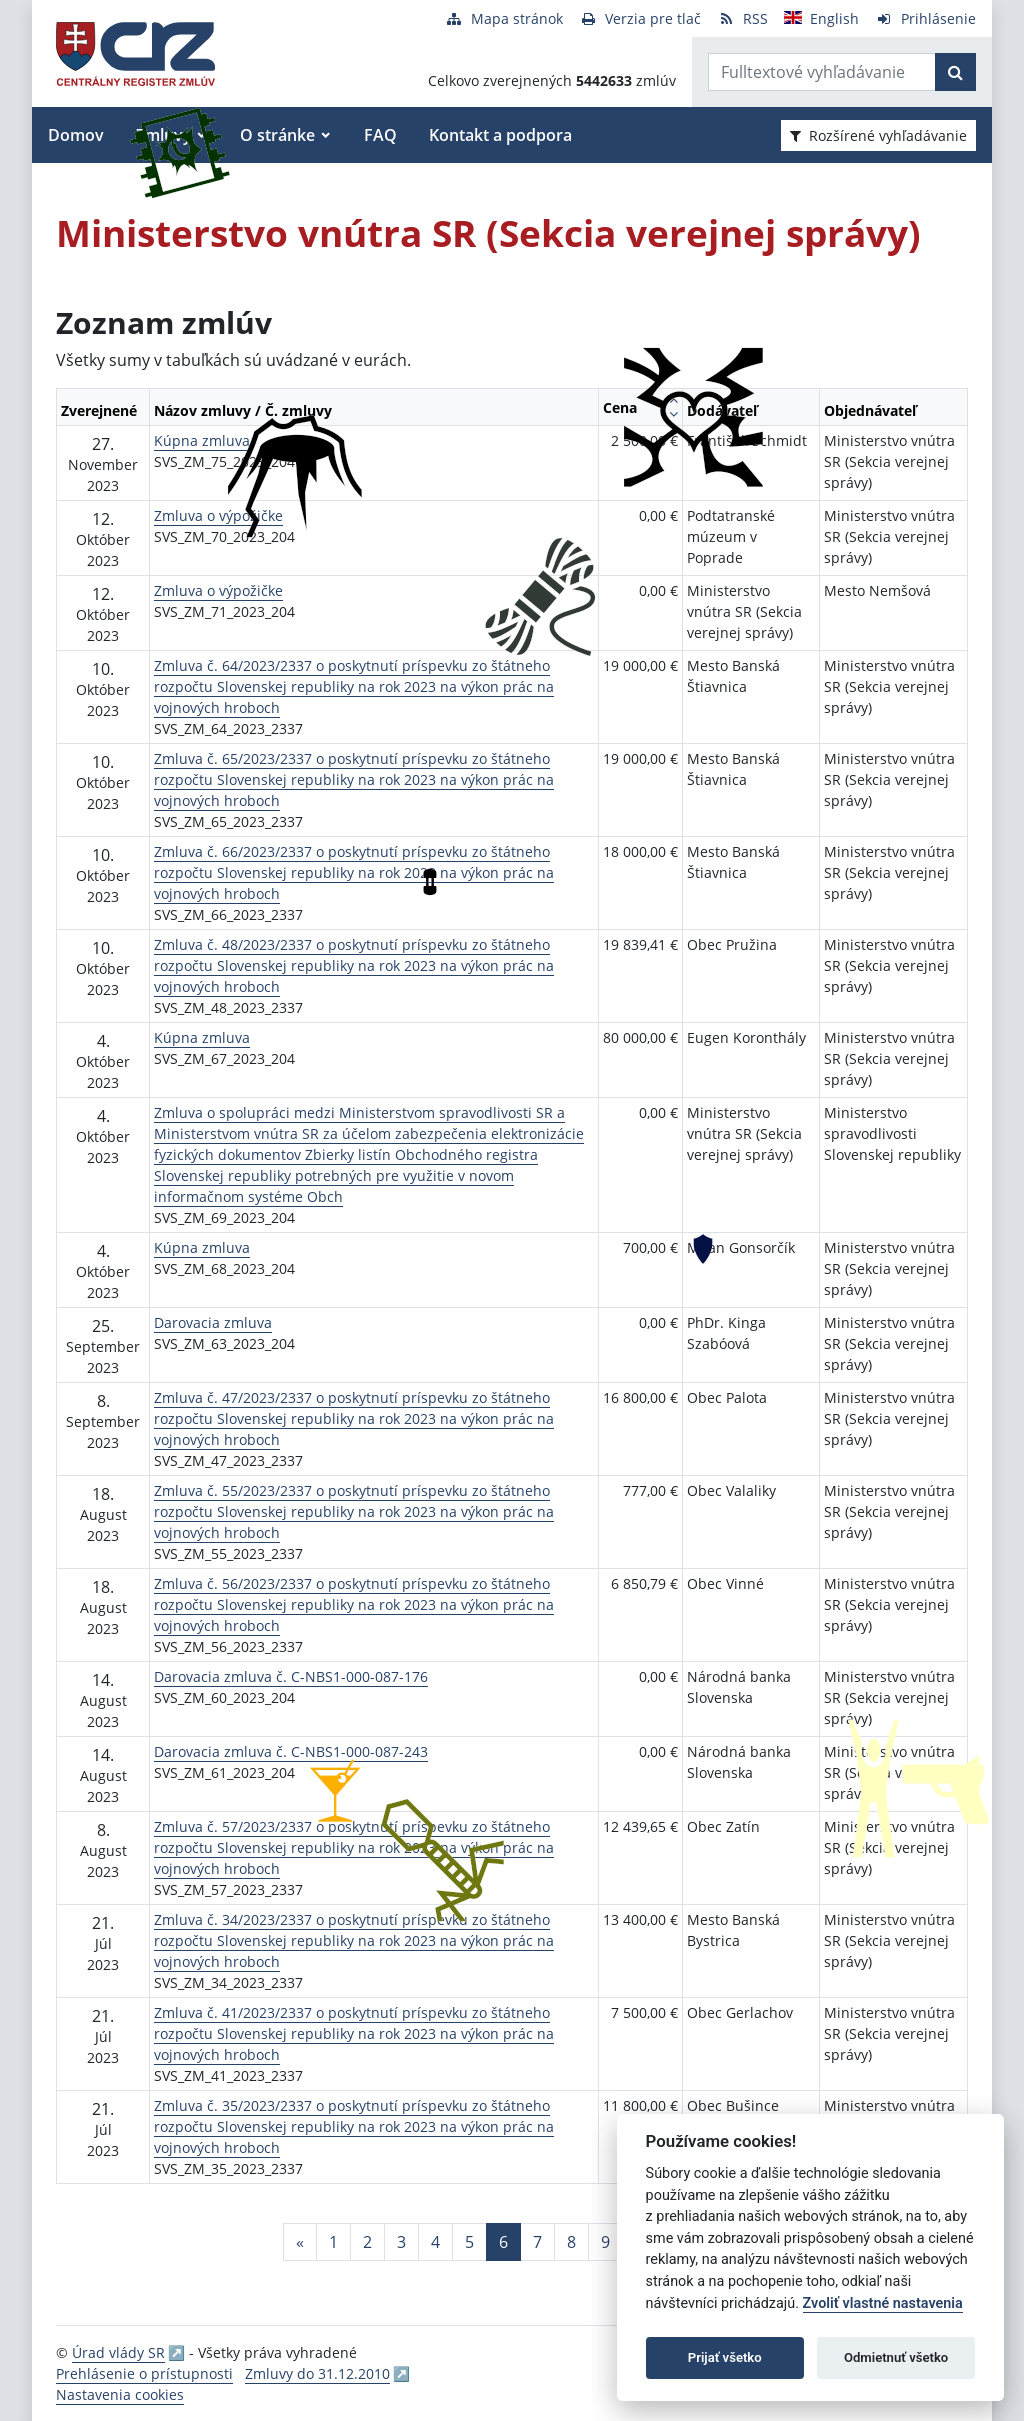 Image resolution: width=1024 pixels, height=2421 pixels. I want to click on indicates arrest or surrender scenario in a game, so click(918, 1788).